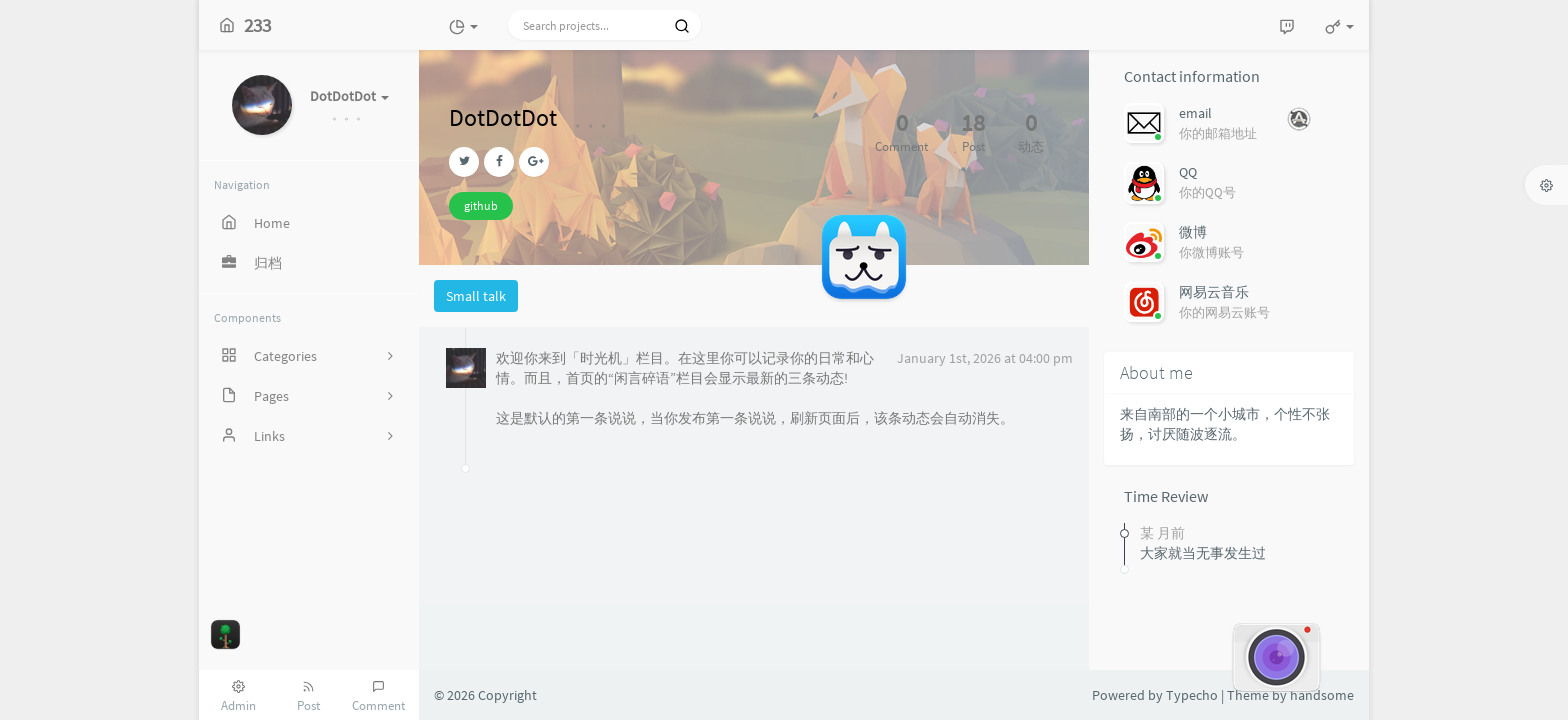 Image resolution: width=1568 pixels, height=720 pixels. What do you see at coordinates (864, 257) in the screenshot?
I see `open Alpaca AI chat application` at bounding box center [864, 257].